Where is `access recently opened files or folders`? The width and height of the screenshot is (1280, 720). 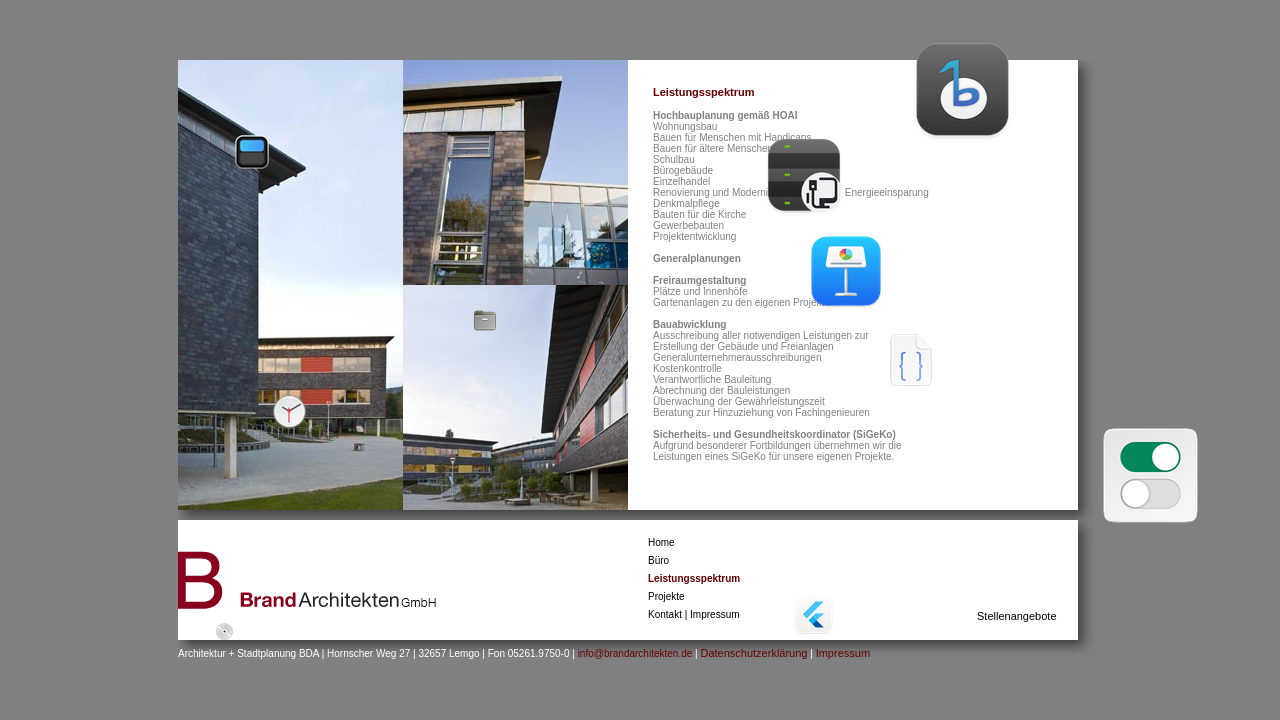 access recently opened files or folders is located at coordinates (289, 411).